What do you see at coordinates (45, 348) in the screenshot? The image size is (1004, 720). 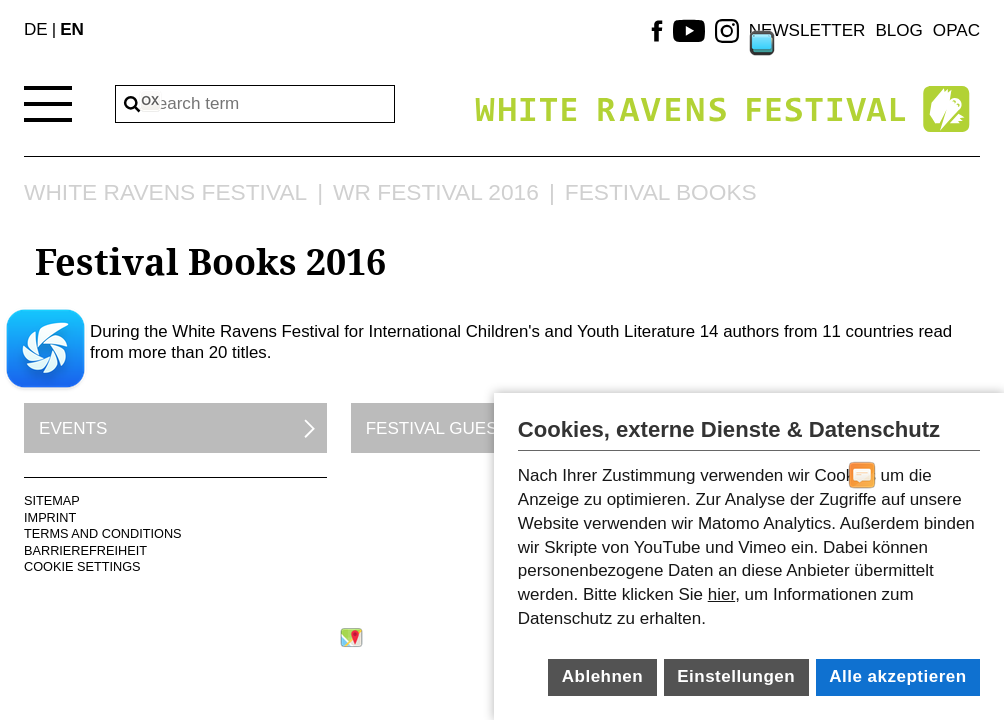 I see `open shutter screenshot tool` at bounding box center [45, 348].